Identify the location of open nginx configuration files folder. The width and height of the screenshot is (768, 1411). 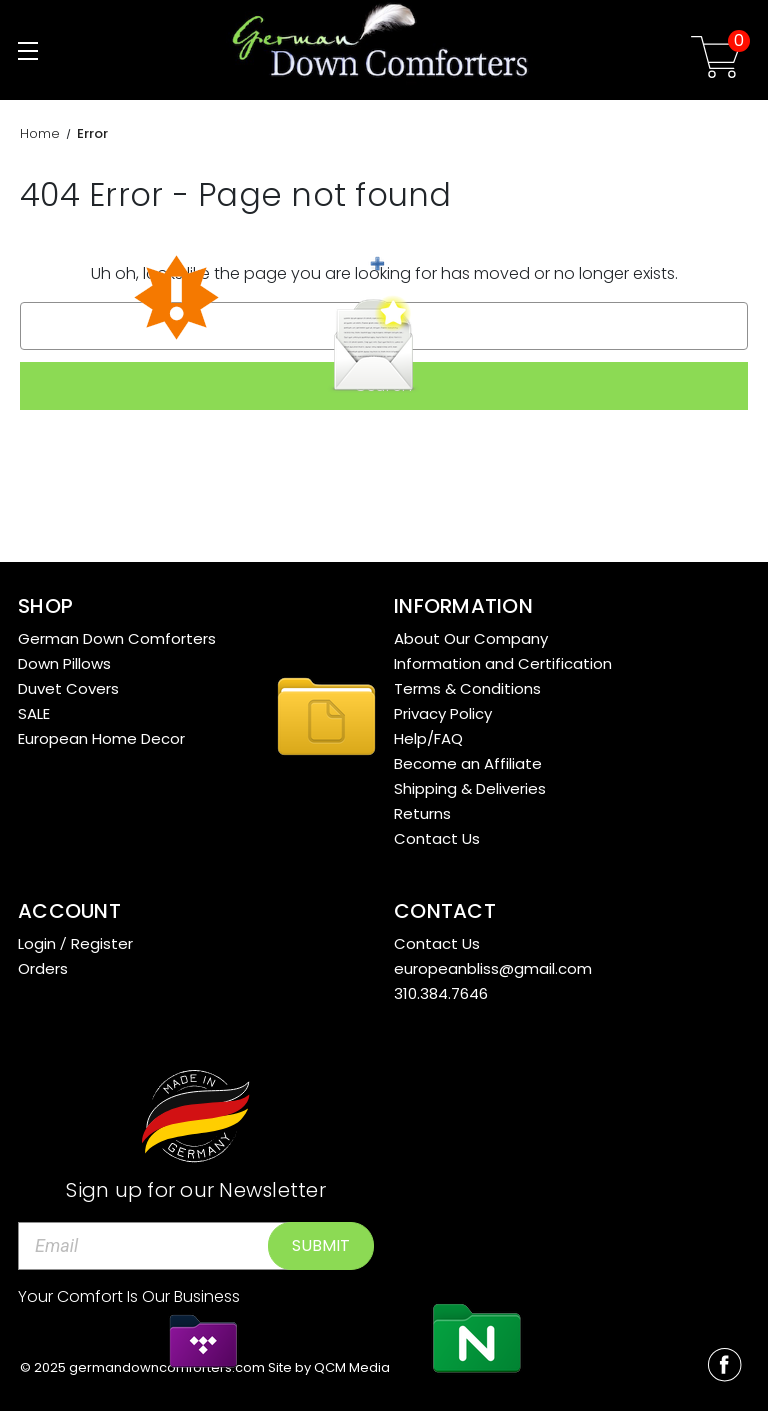
(476, 1340).